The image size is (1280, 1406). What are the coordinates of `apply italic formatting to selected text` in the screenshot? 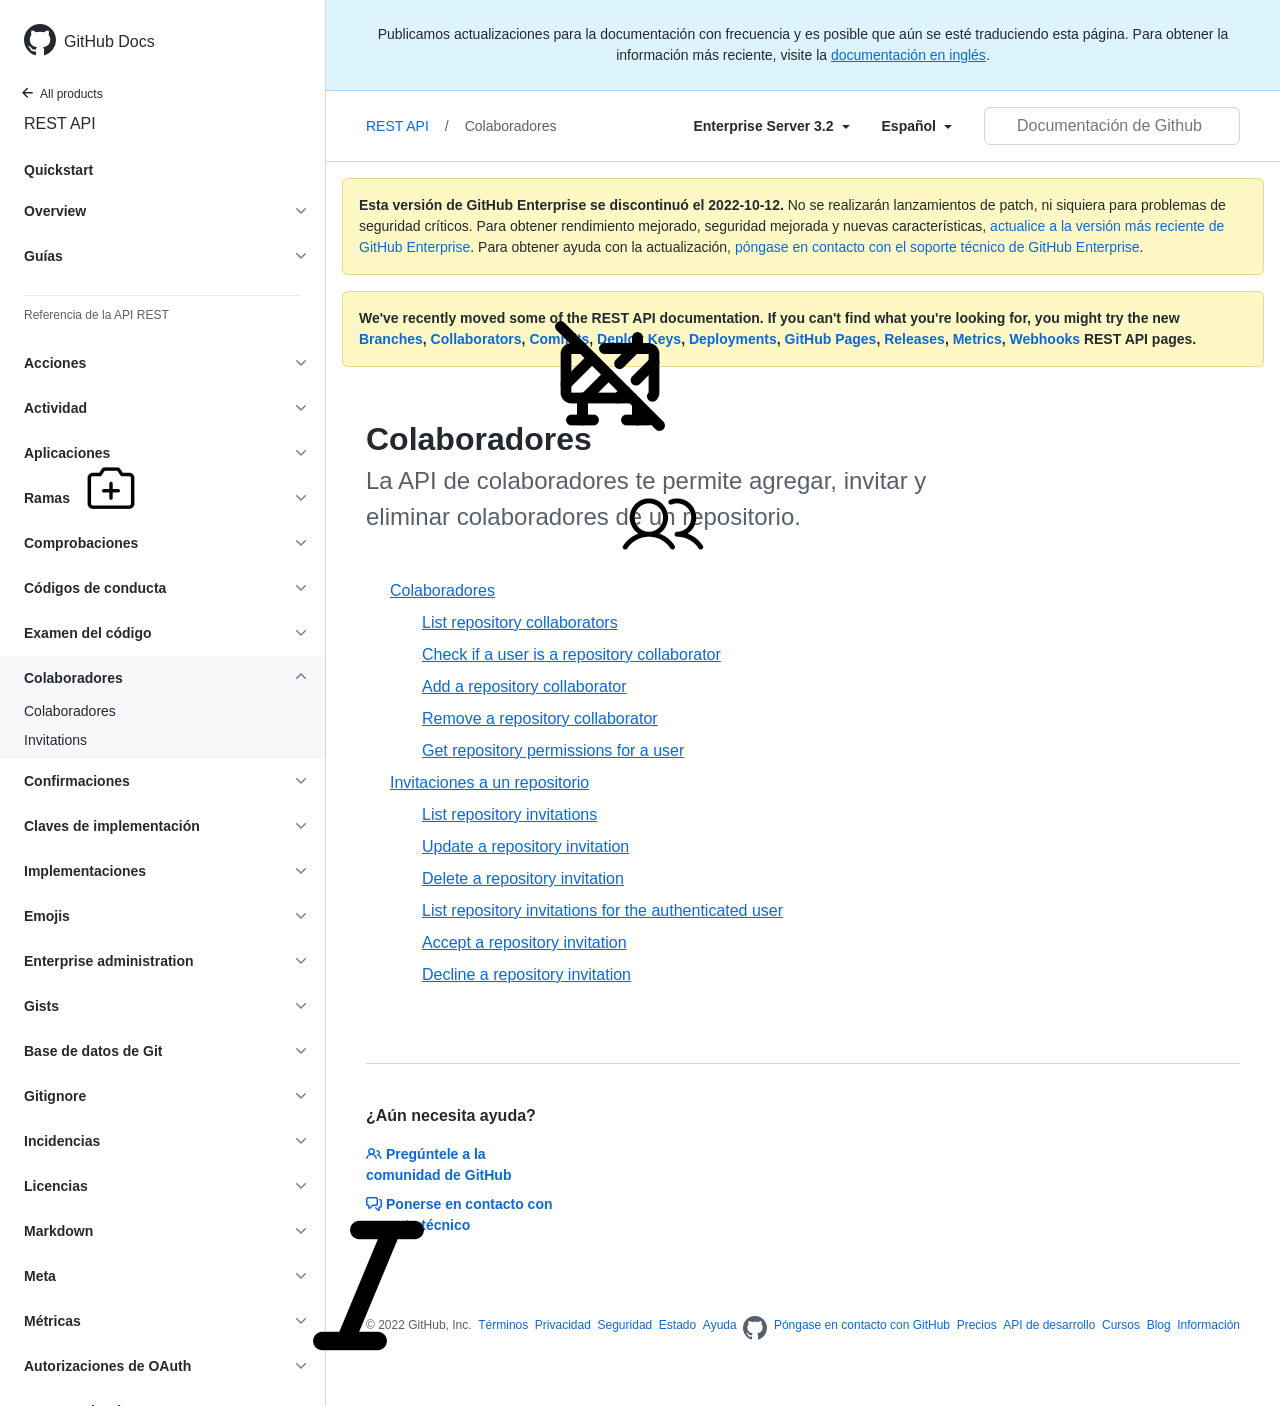 It's located at (368, 1285).